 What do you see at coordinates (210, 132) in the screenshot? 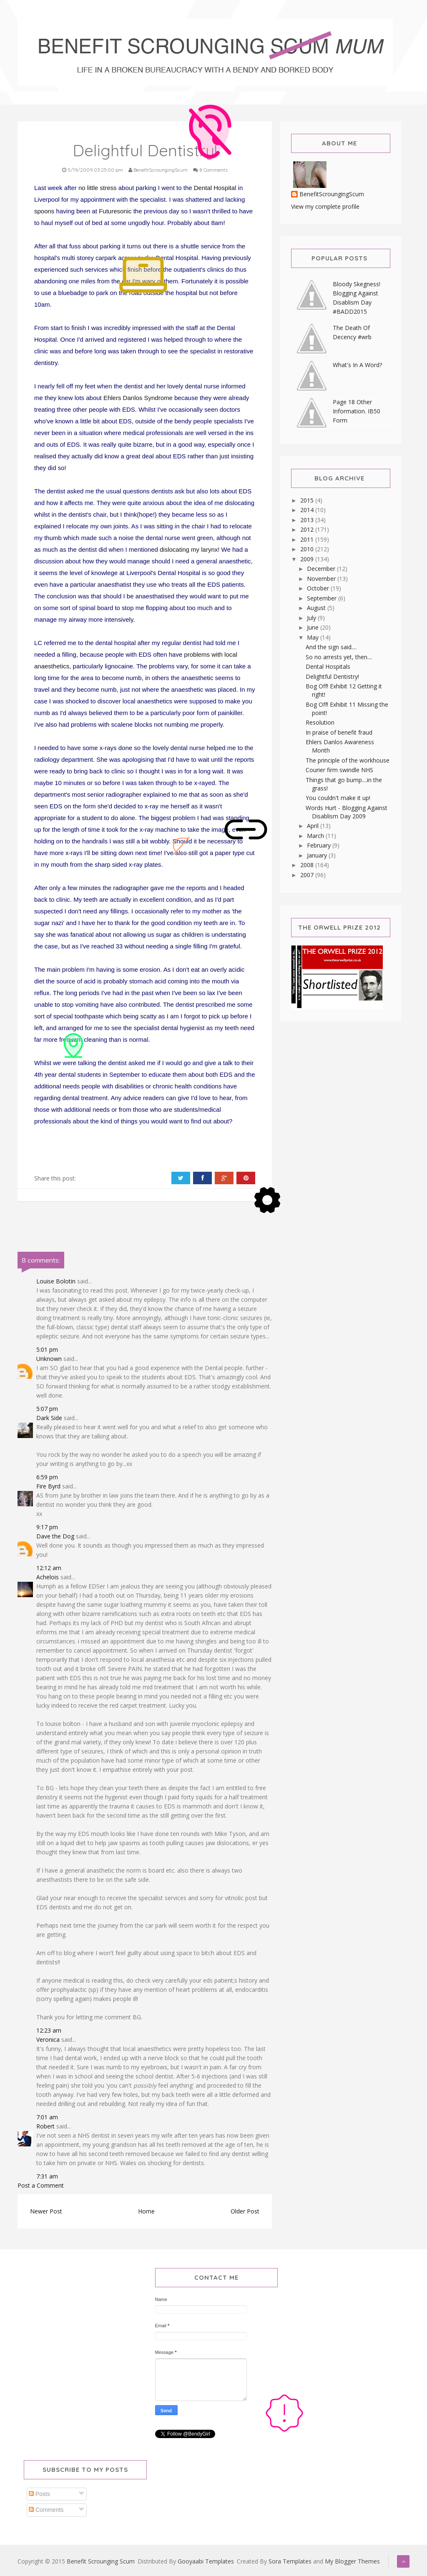
I see `mute audio or disable sound` at bounding box center [210, 132].